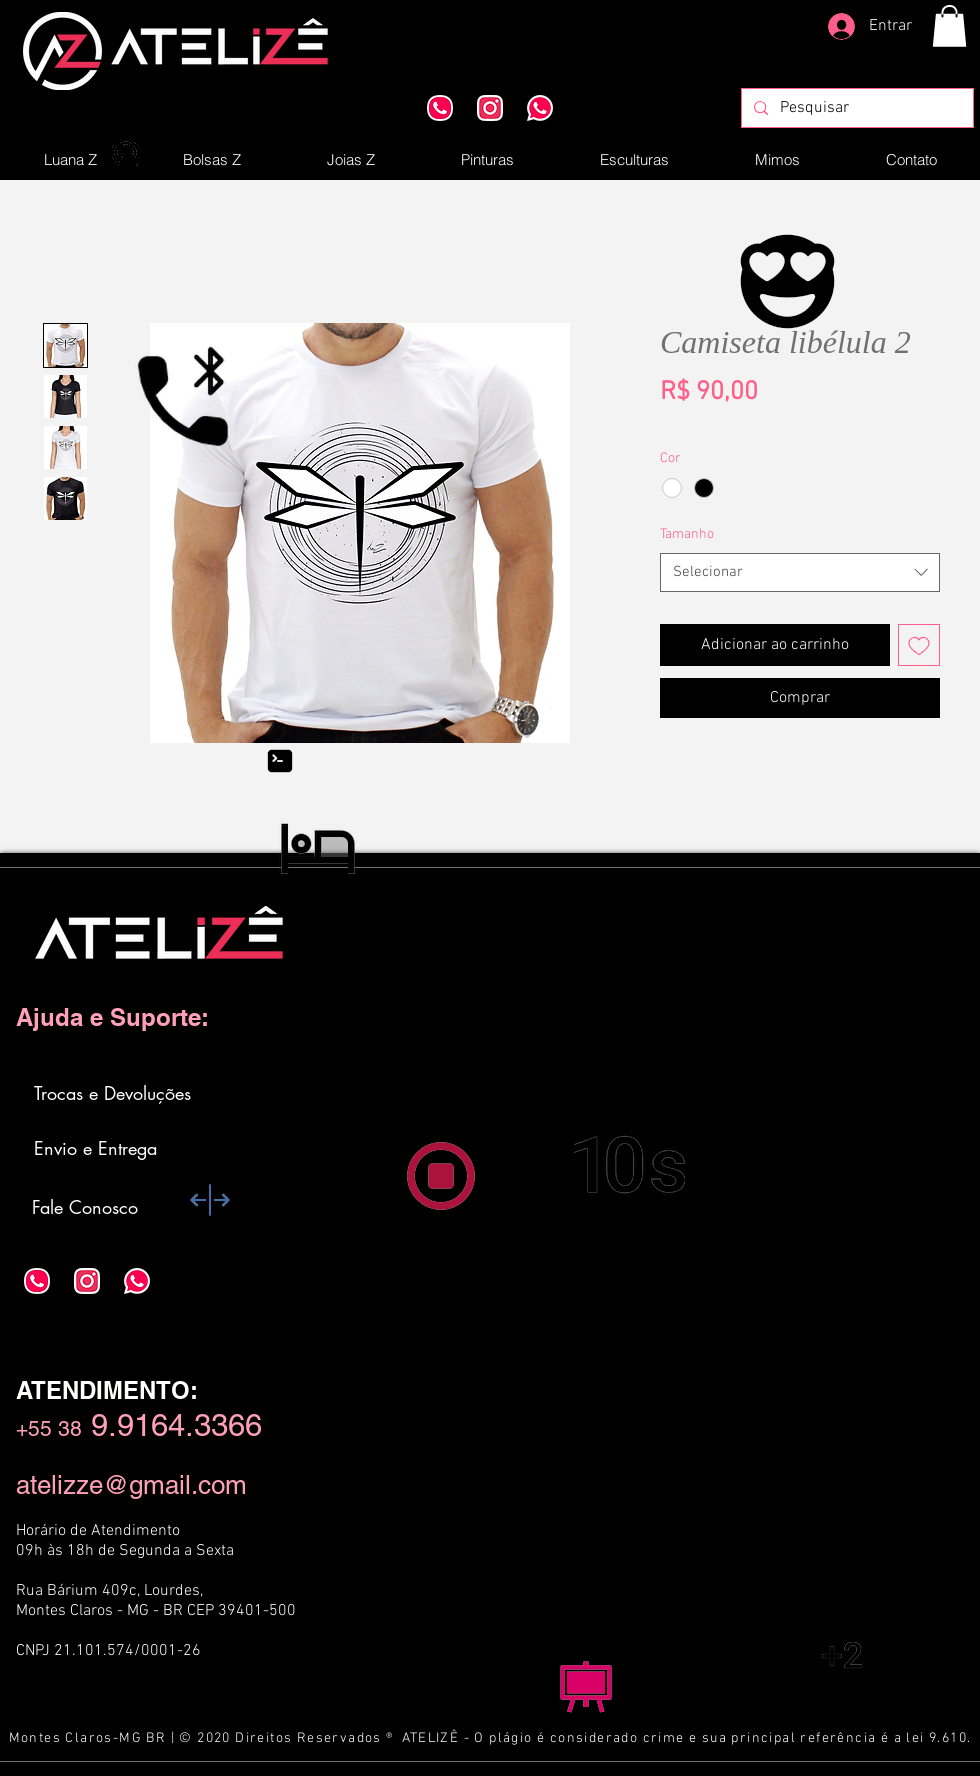 The image size is (980, 1776). What do you see at coordinates (125, 152) in the screenshot?
I see `indicates mobile hotspot is disabled` at bounding box center [125, 152].